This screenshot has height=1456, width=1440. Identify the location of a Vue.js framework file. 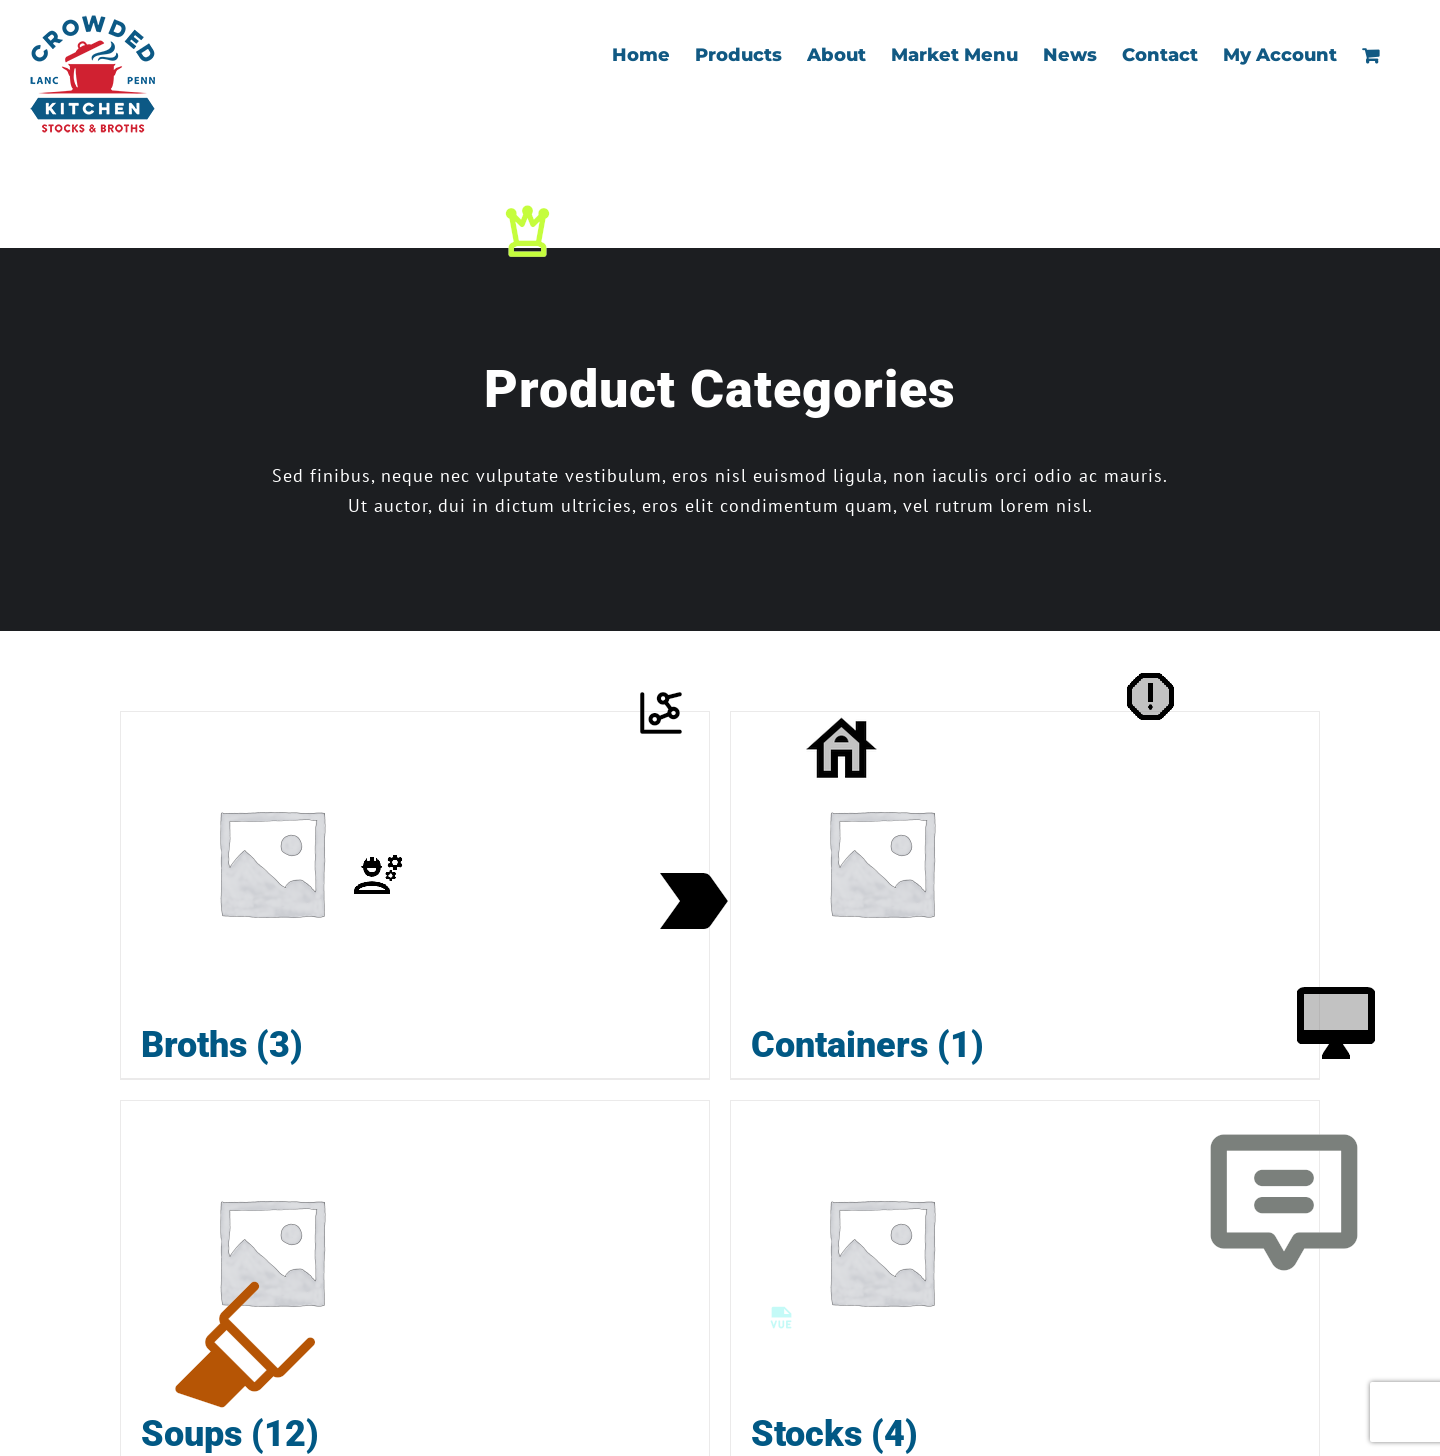
(781, 1318).